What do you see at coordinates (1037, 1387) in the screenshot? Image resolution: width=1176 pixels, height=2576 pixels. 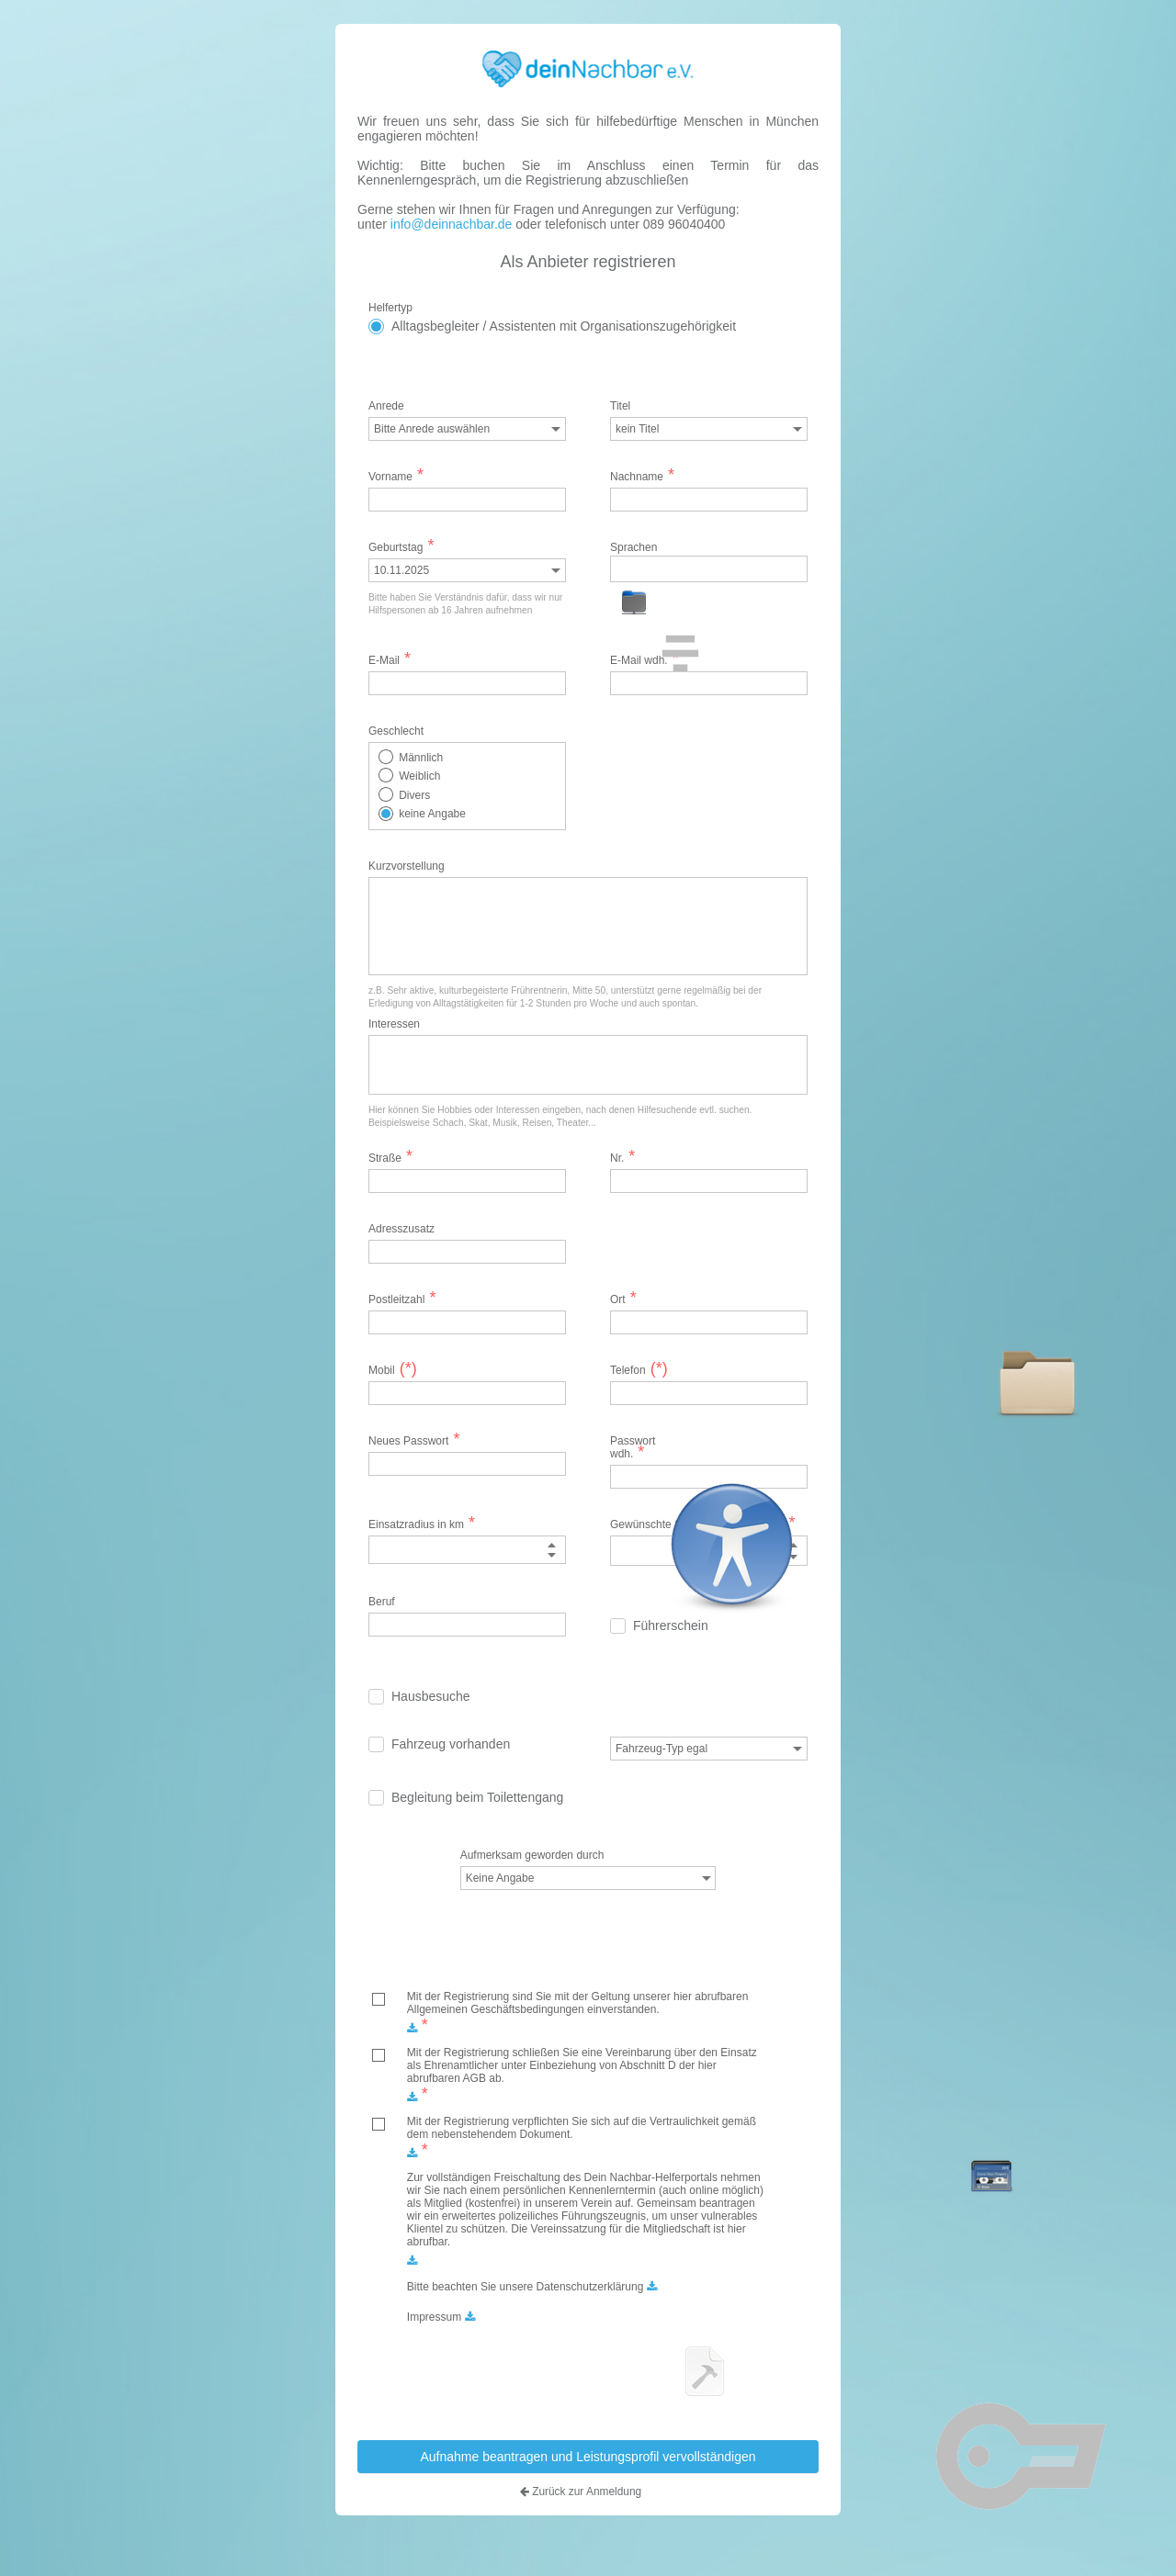 I see `open folder to view files` at bounding box center [1037, 1387].